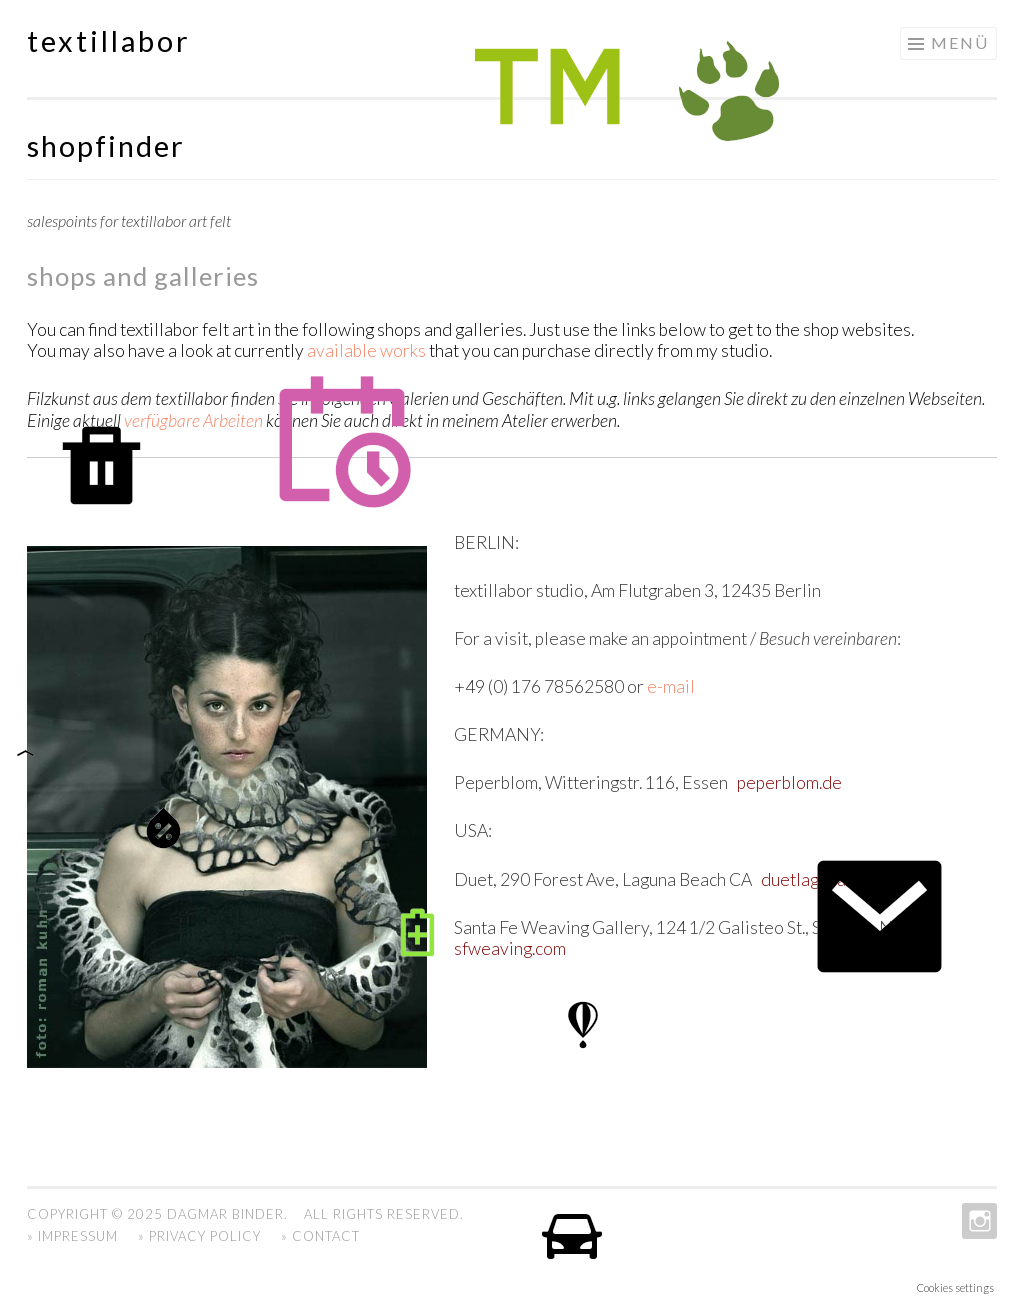  Describe the element at coordinates (879, 916) in the screenshot. I see `open your email inbox` at that location.